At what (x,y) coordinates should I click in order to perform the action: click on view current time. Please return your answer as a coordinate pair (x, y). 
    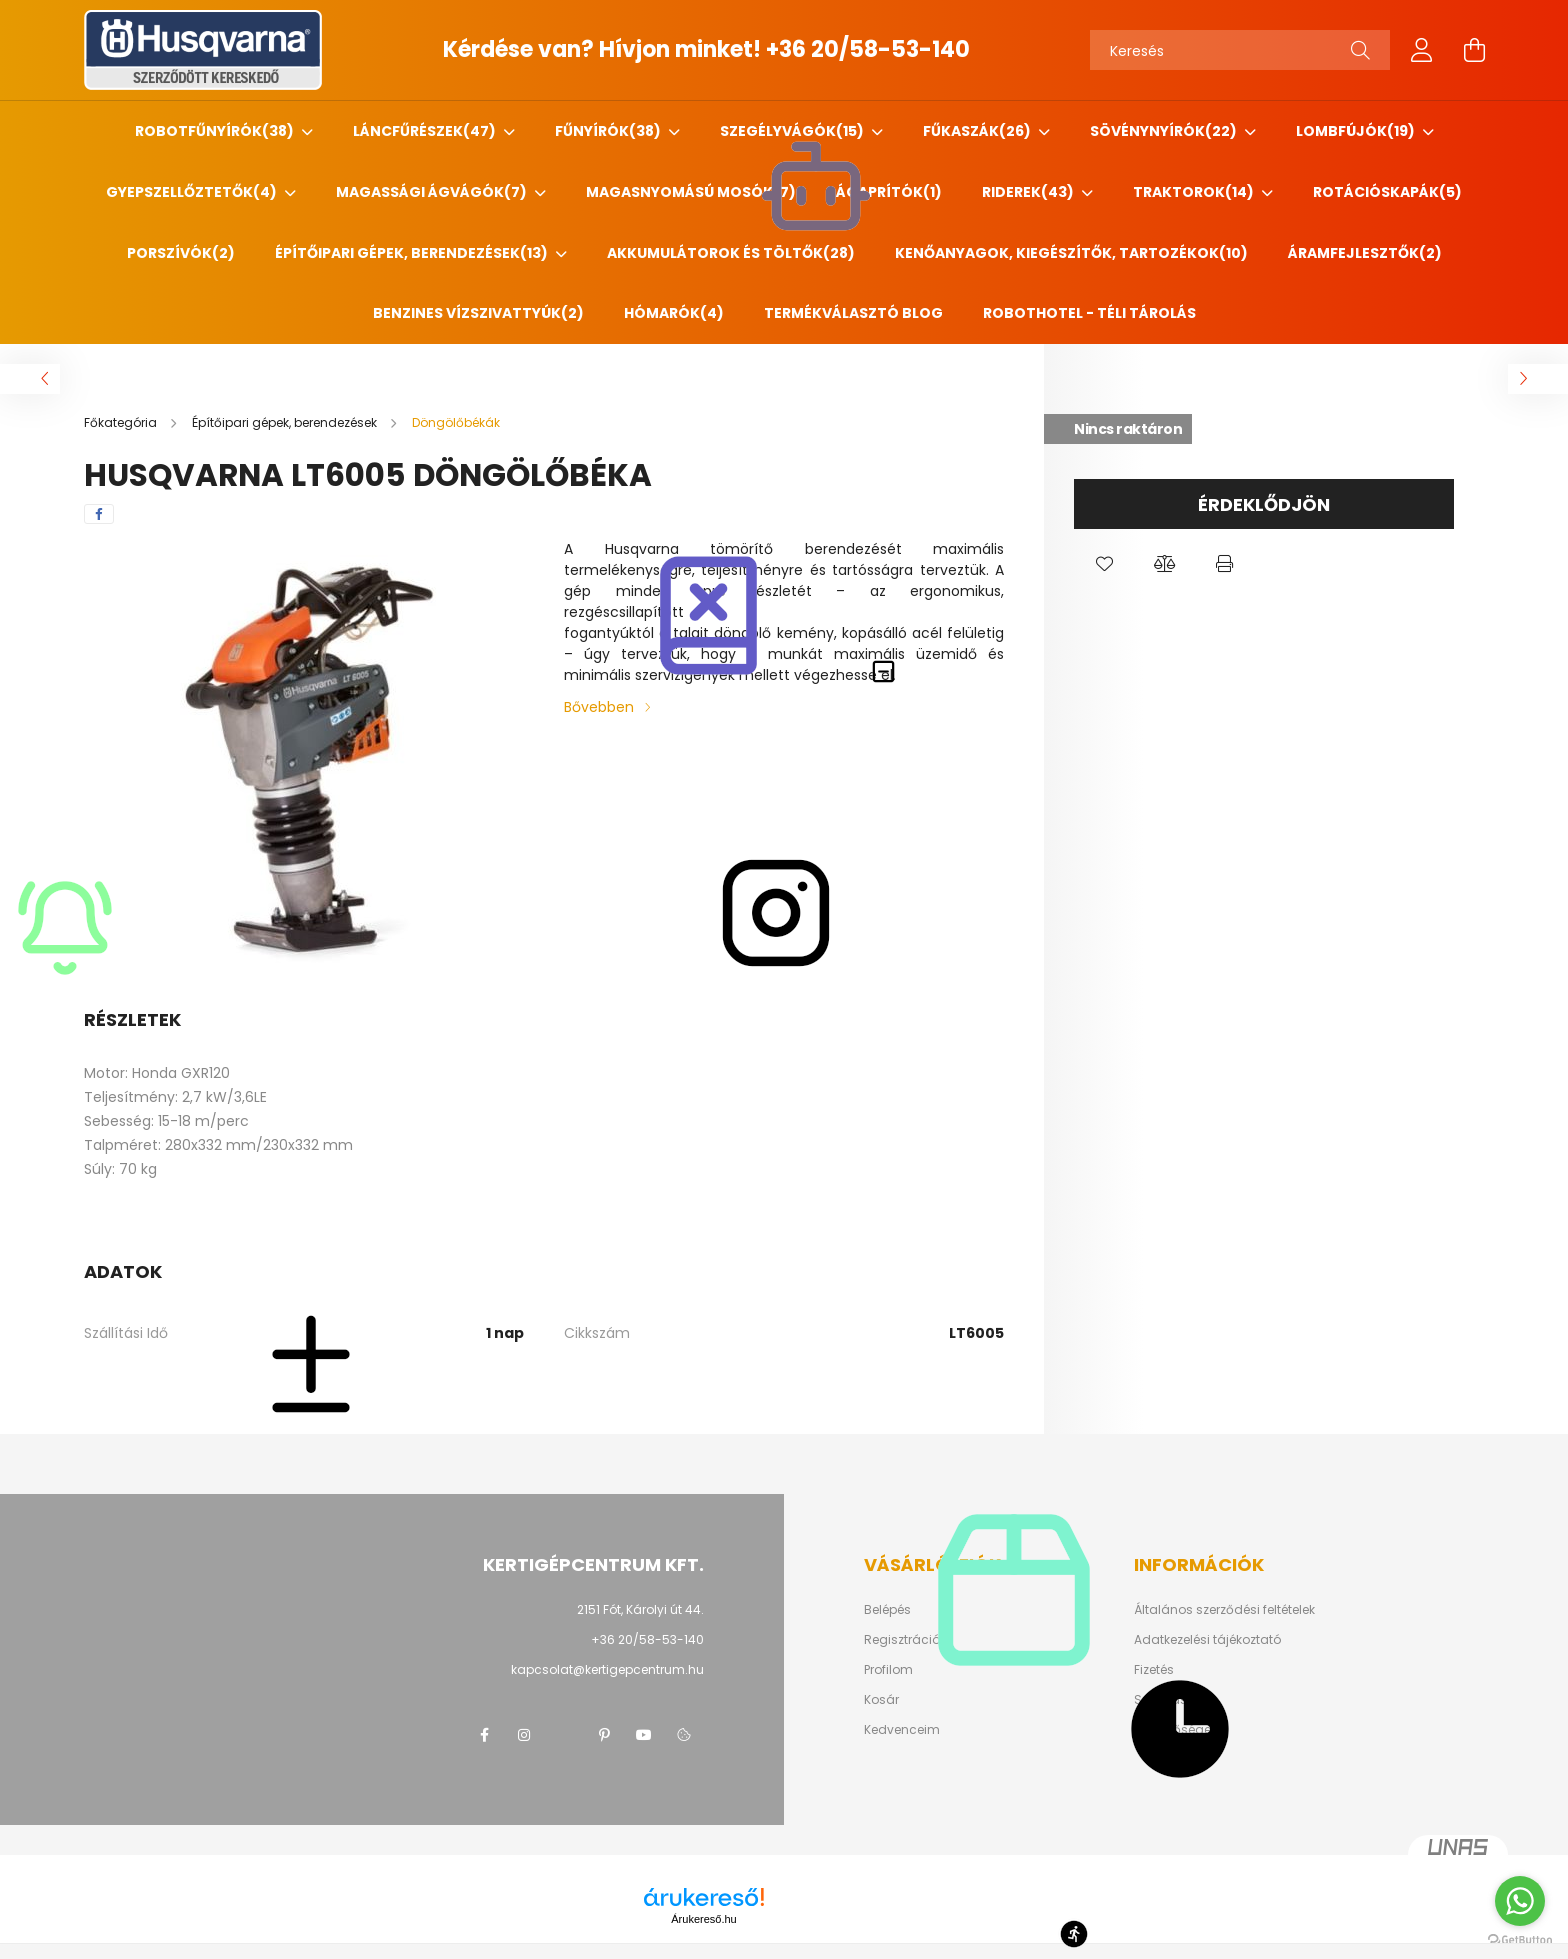
    Looking at the image, I should click on (1180, 1729).